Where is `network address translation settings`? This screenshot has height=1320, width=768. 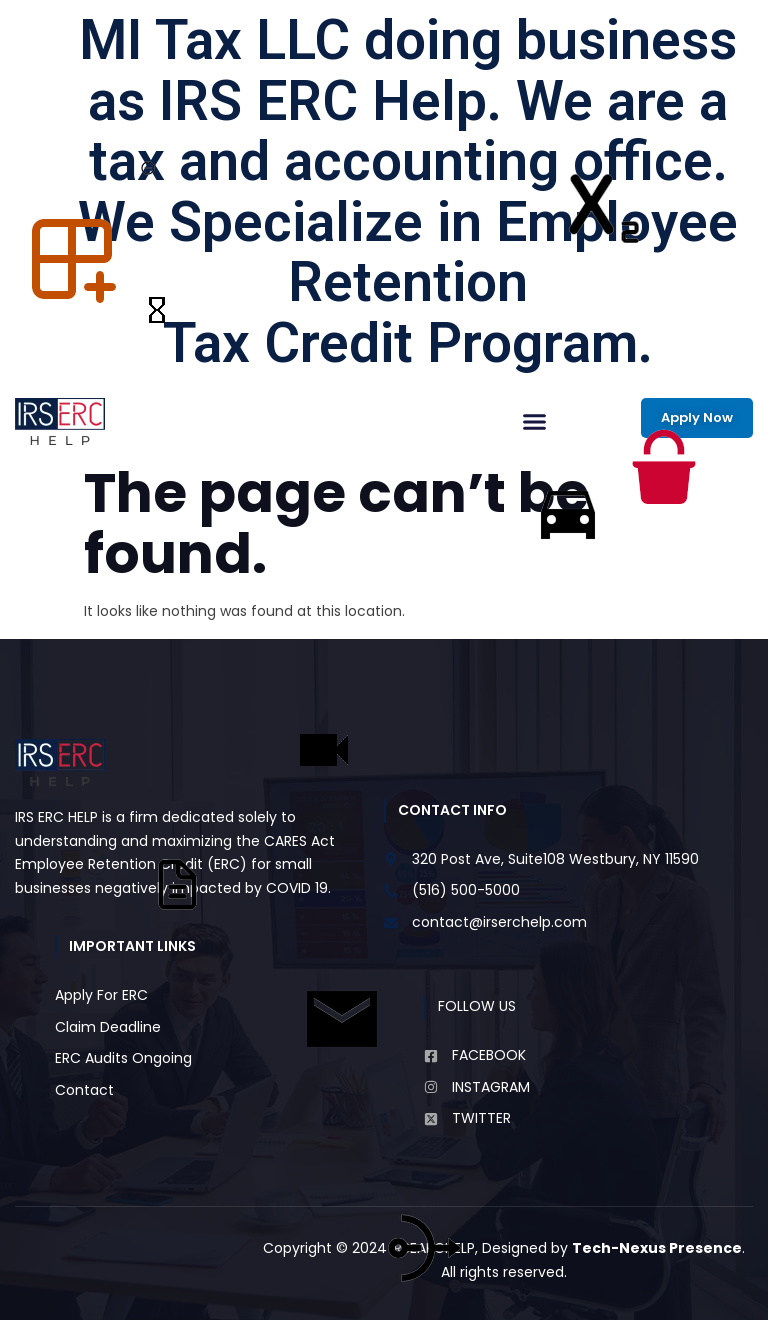 network address translation settings is located at coordinates (425, 1248).